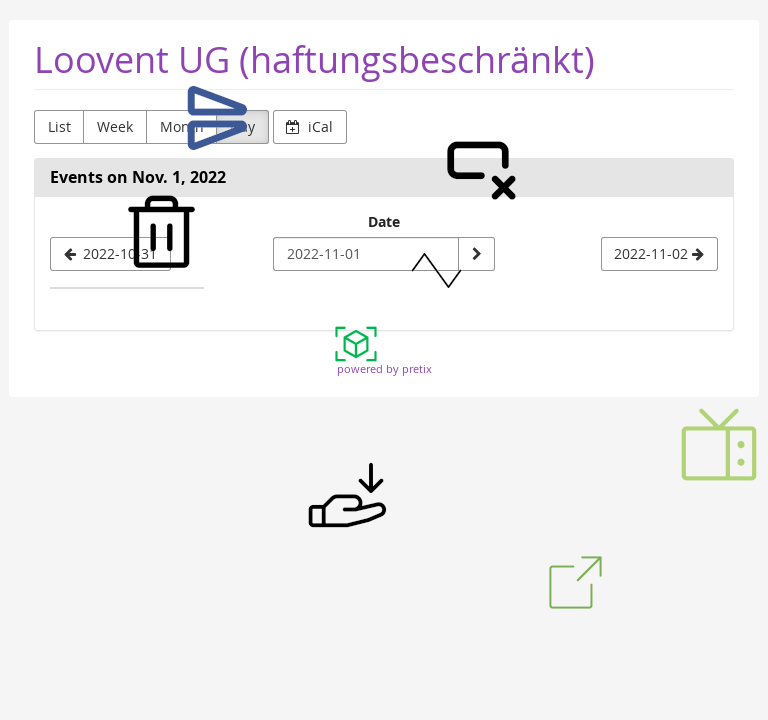 The height and width of the screenshot is (720, 768). Describe the element at coordinates (575, 582) in the screenshot. I see `open link in new window or tab` at that location.